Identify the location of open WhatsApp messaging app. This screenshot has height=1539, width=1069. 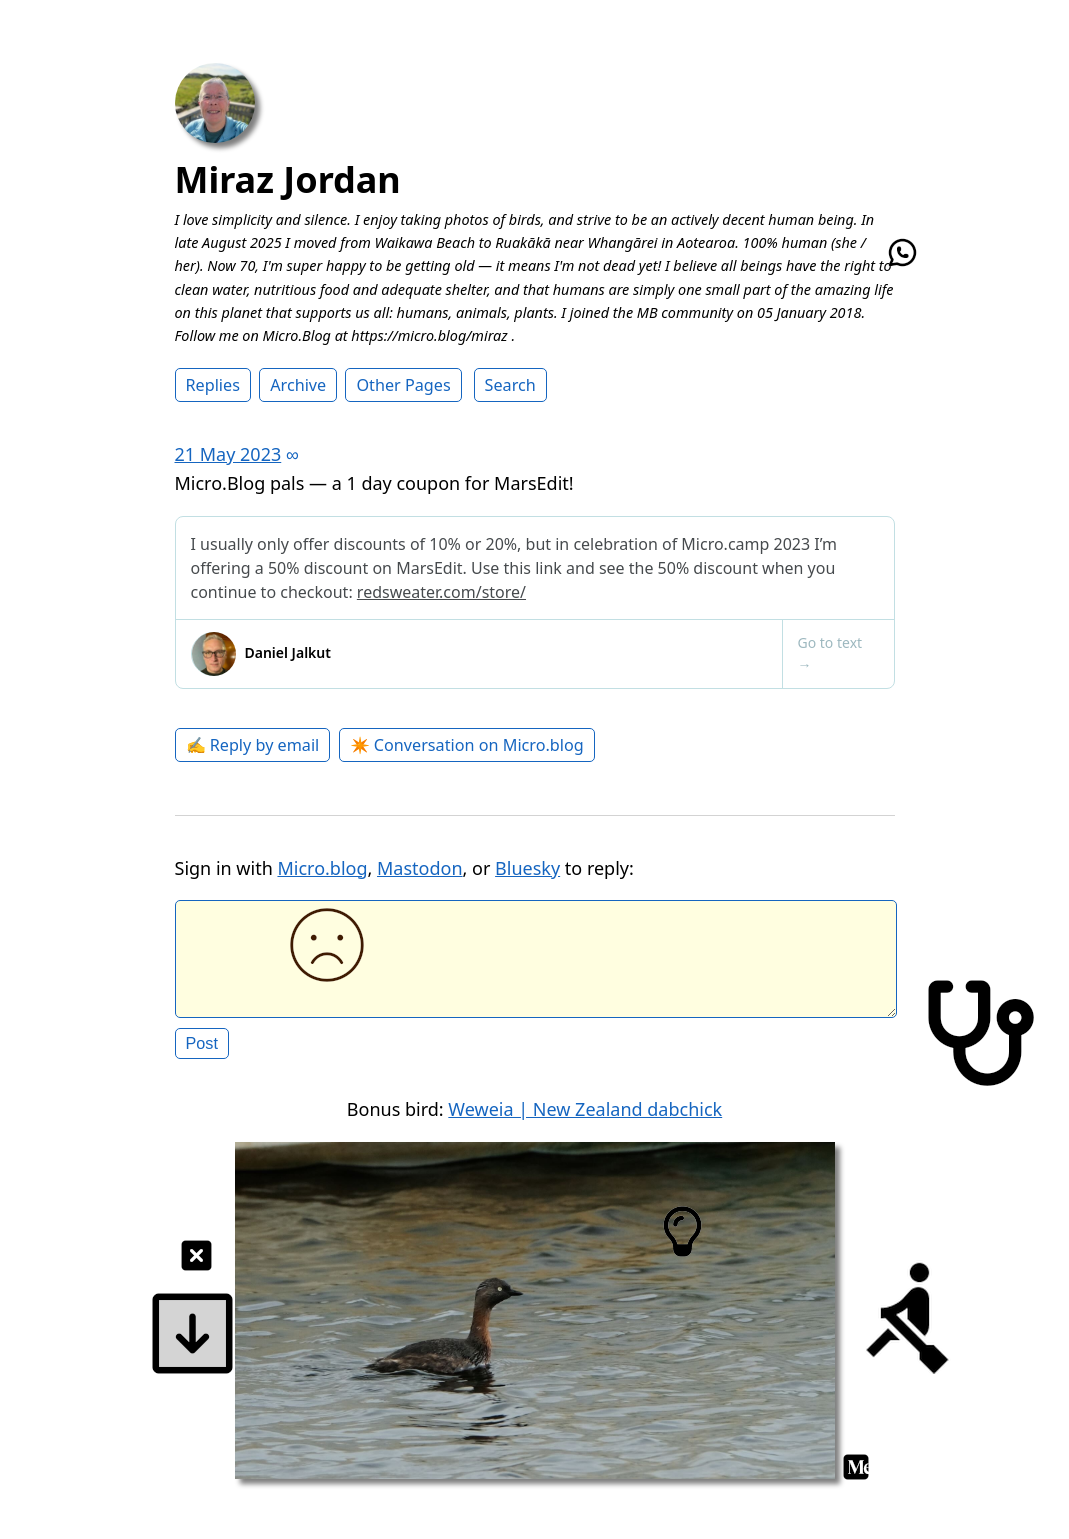
(902, 252).